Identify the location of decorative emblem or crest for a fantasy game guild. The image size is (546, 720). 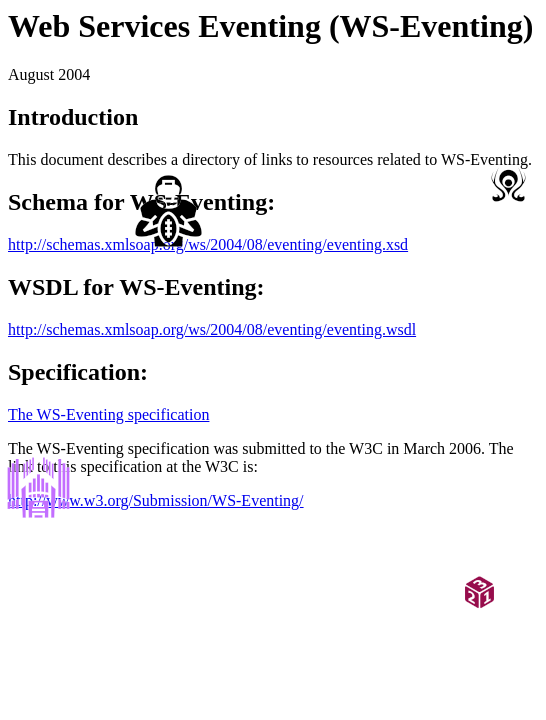
(508, 184).